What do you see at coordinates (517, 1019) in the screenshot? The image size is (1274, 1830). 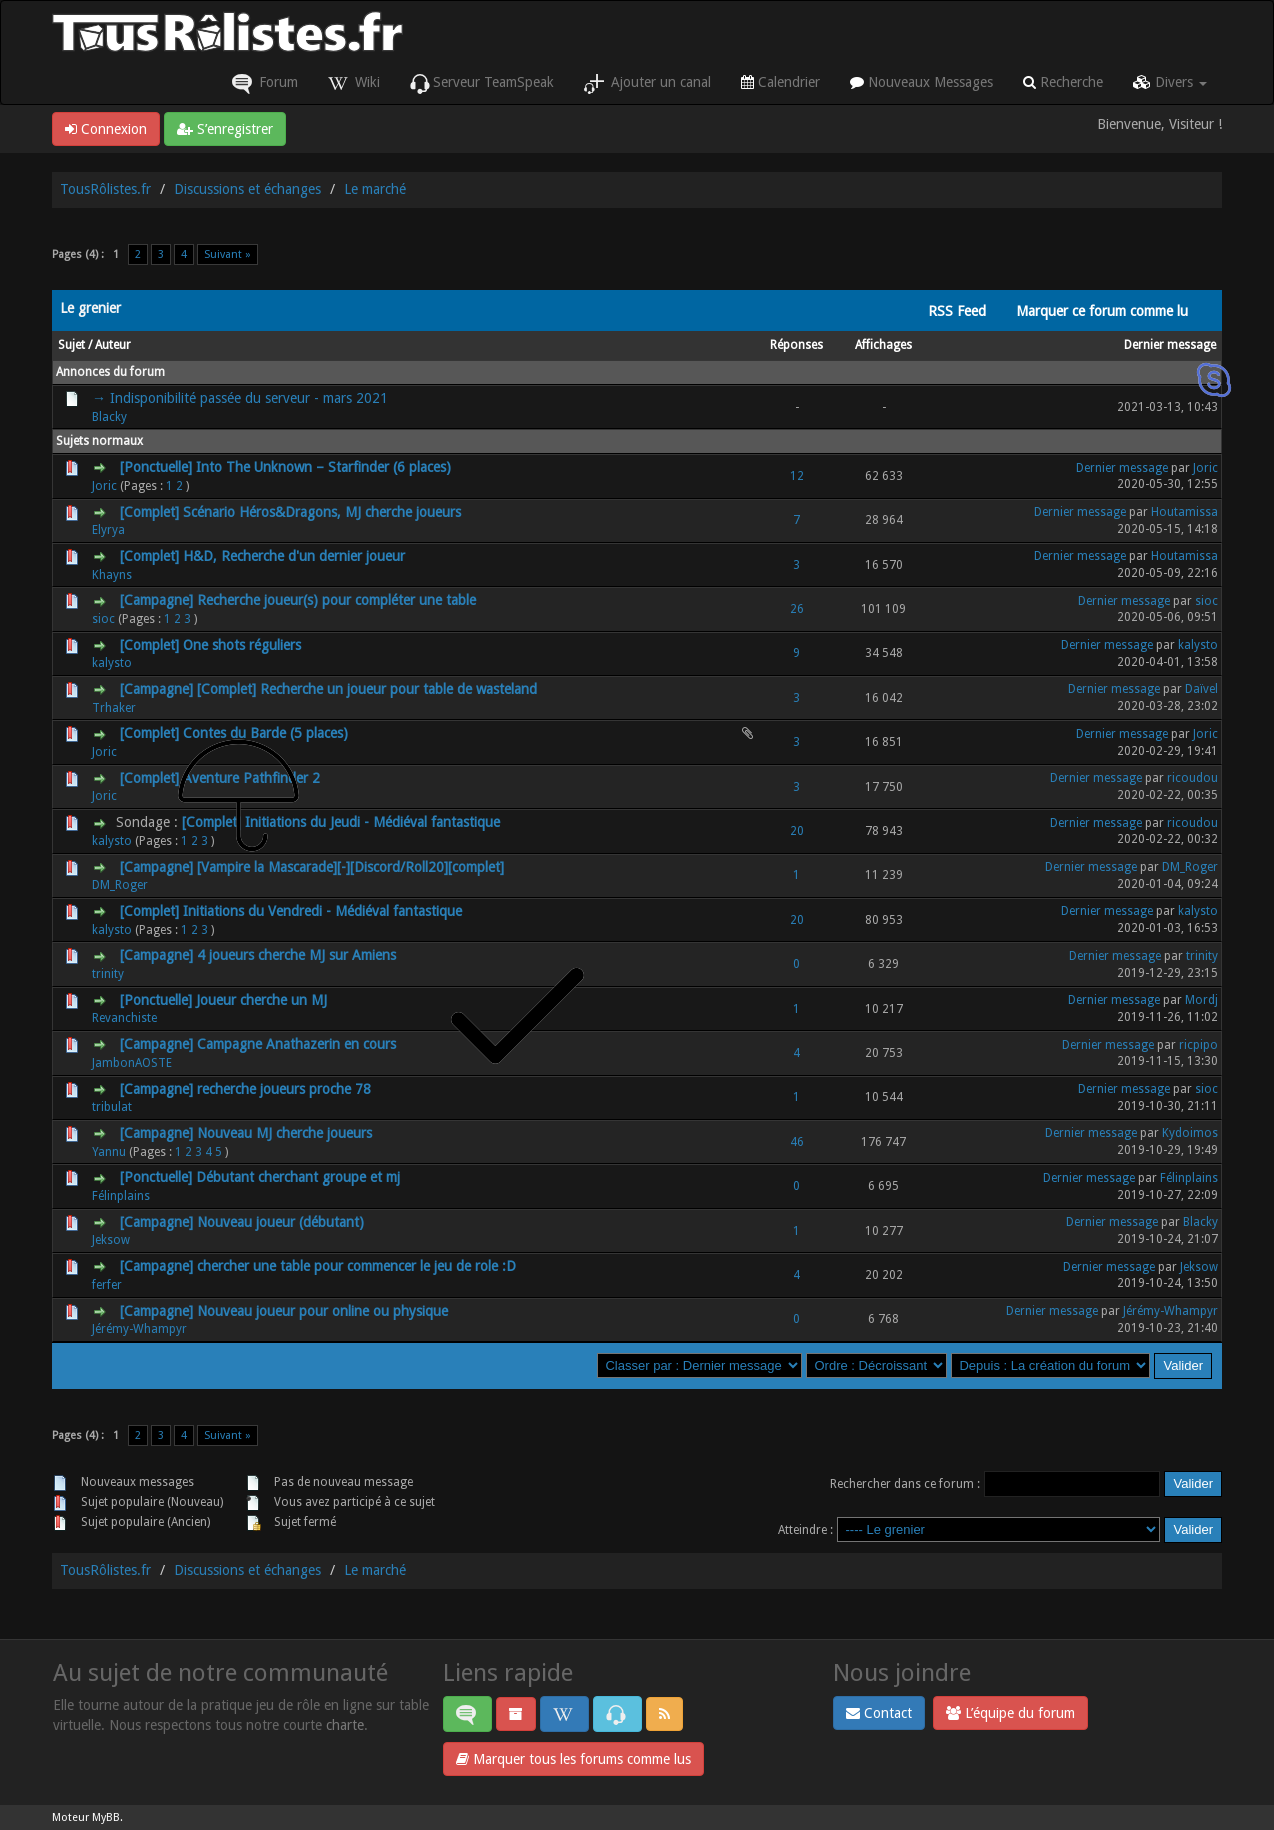 I see `confirm or submit an action` at bounding box center [517, 1019].